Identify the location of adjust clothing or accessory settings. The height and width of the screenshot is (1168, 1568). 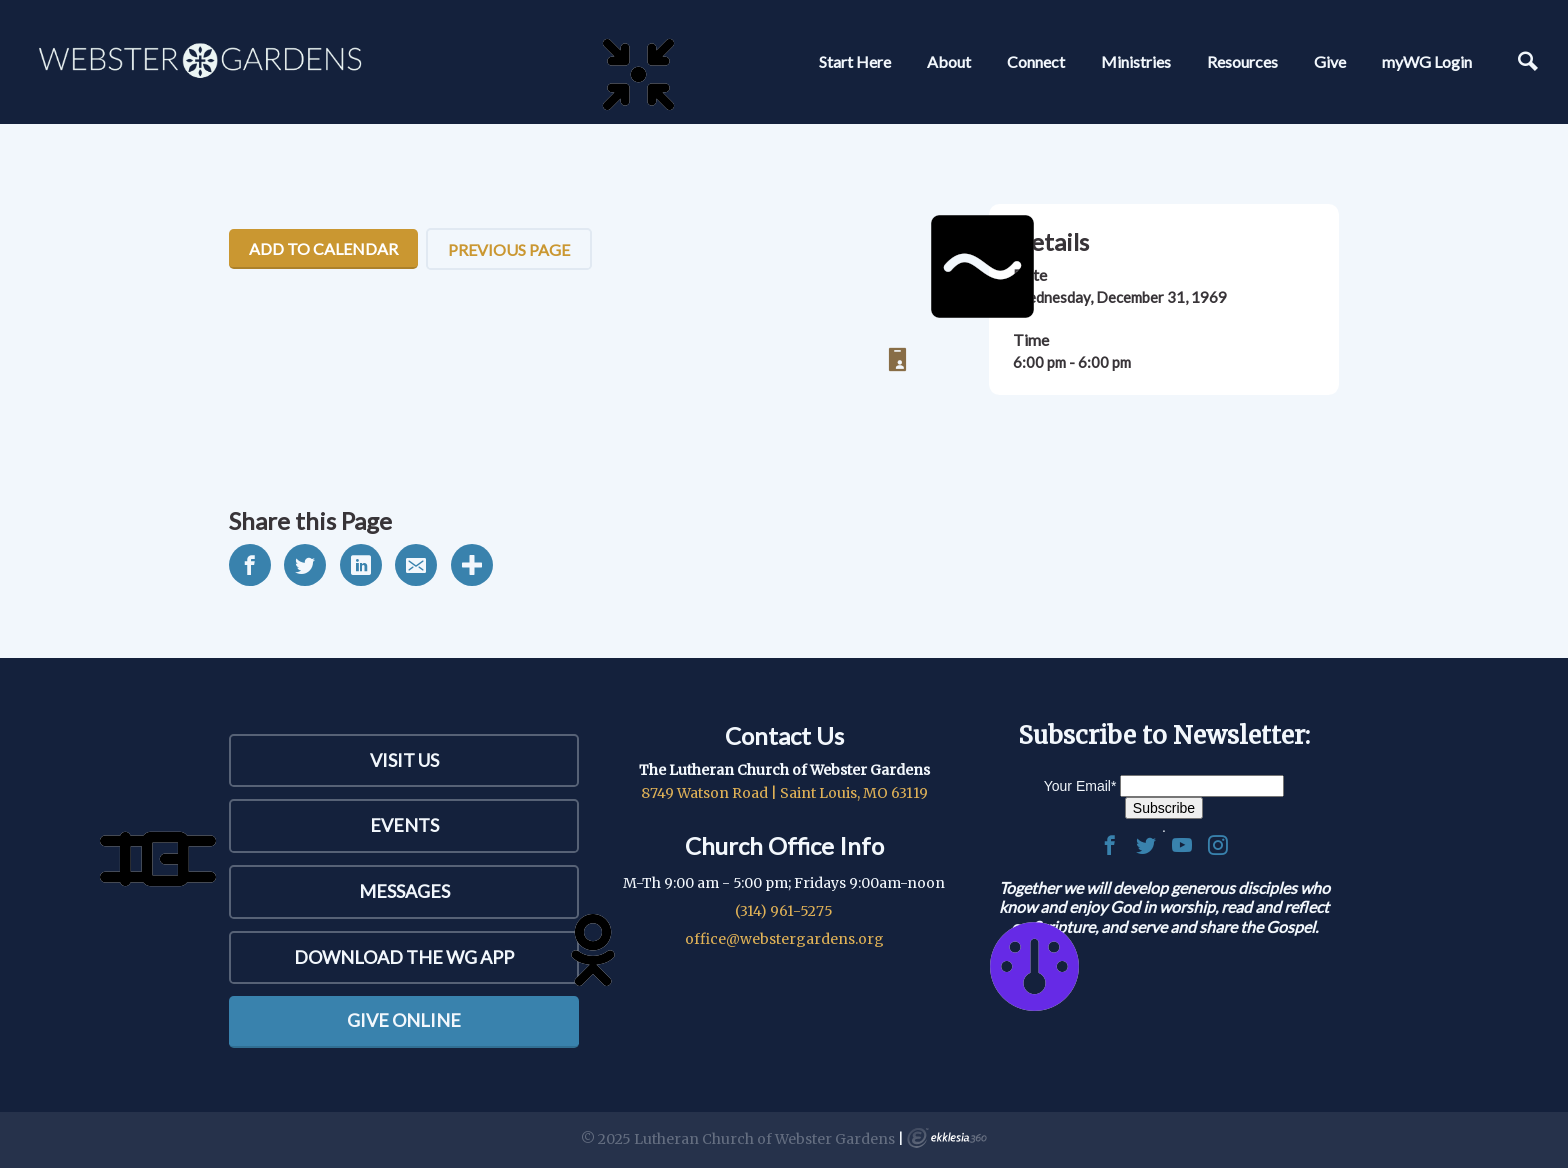
(158, 859).